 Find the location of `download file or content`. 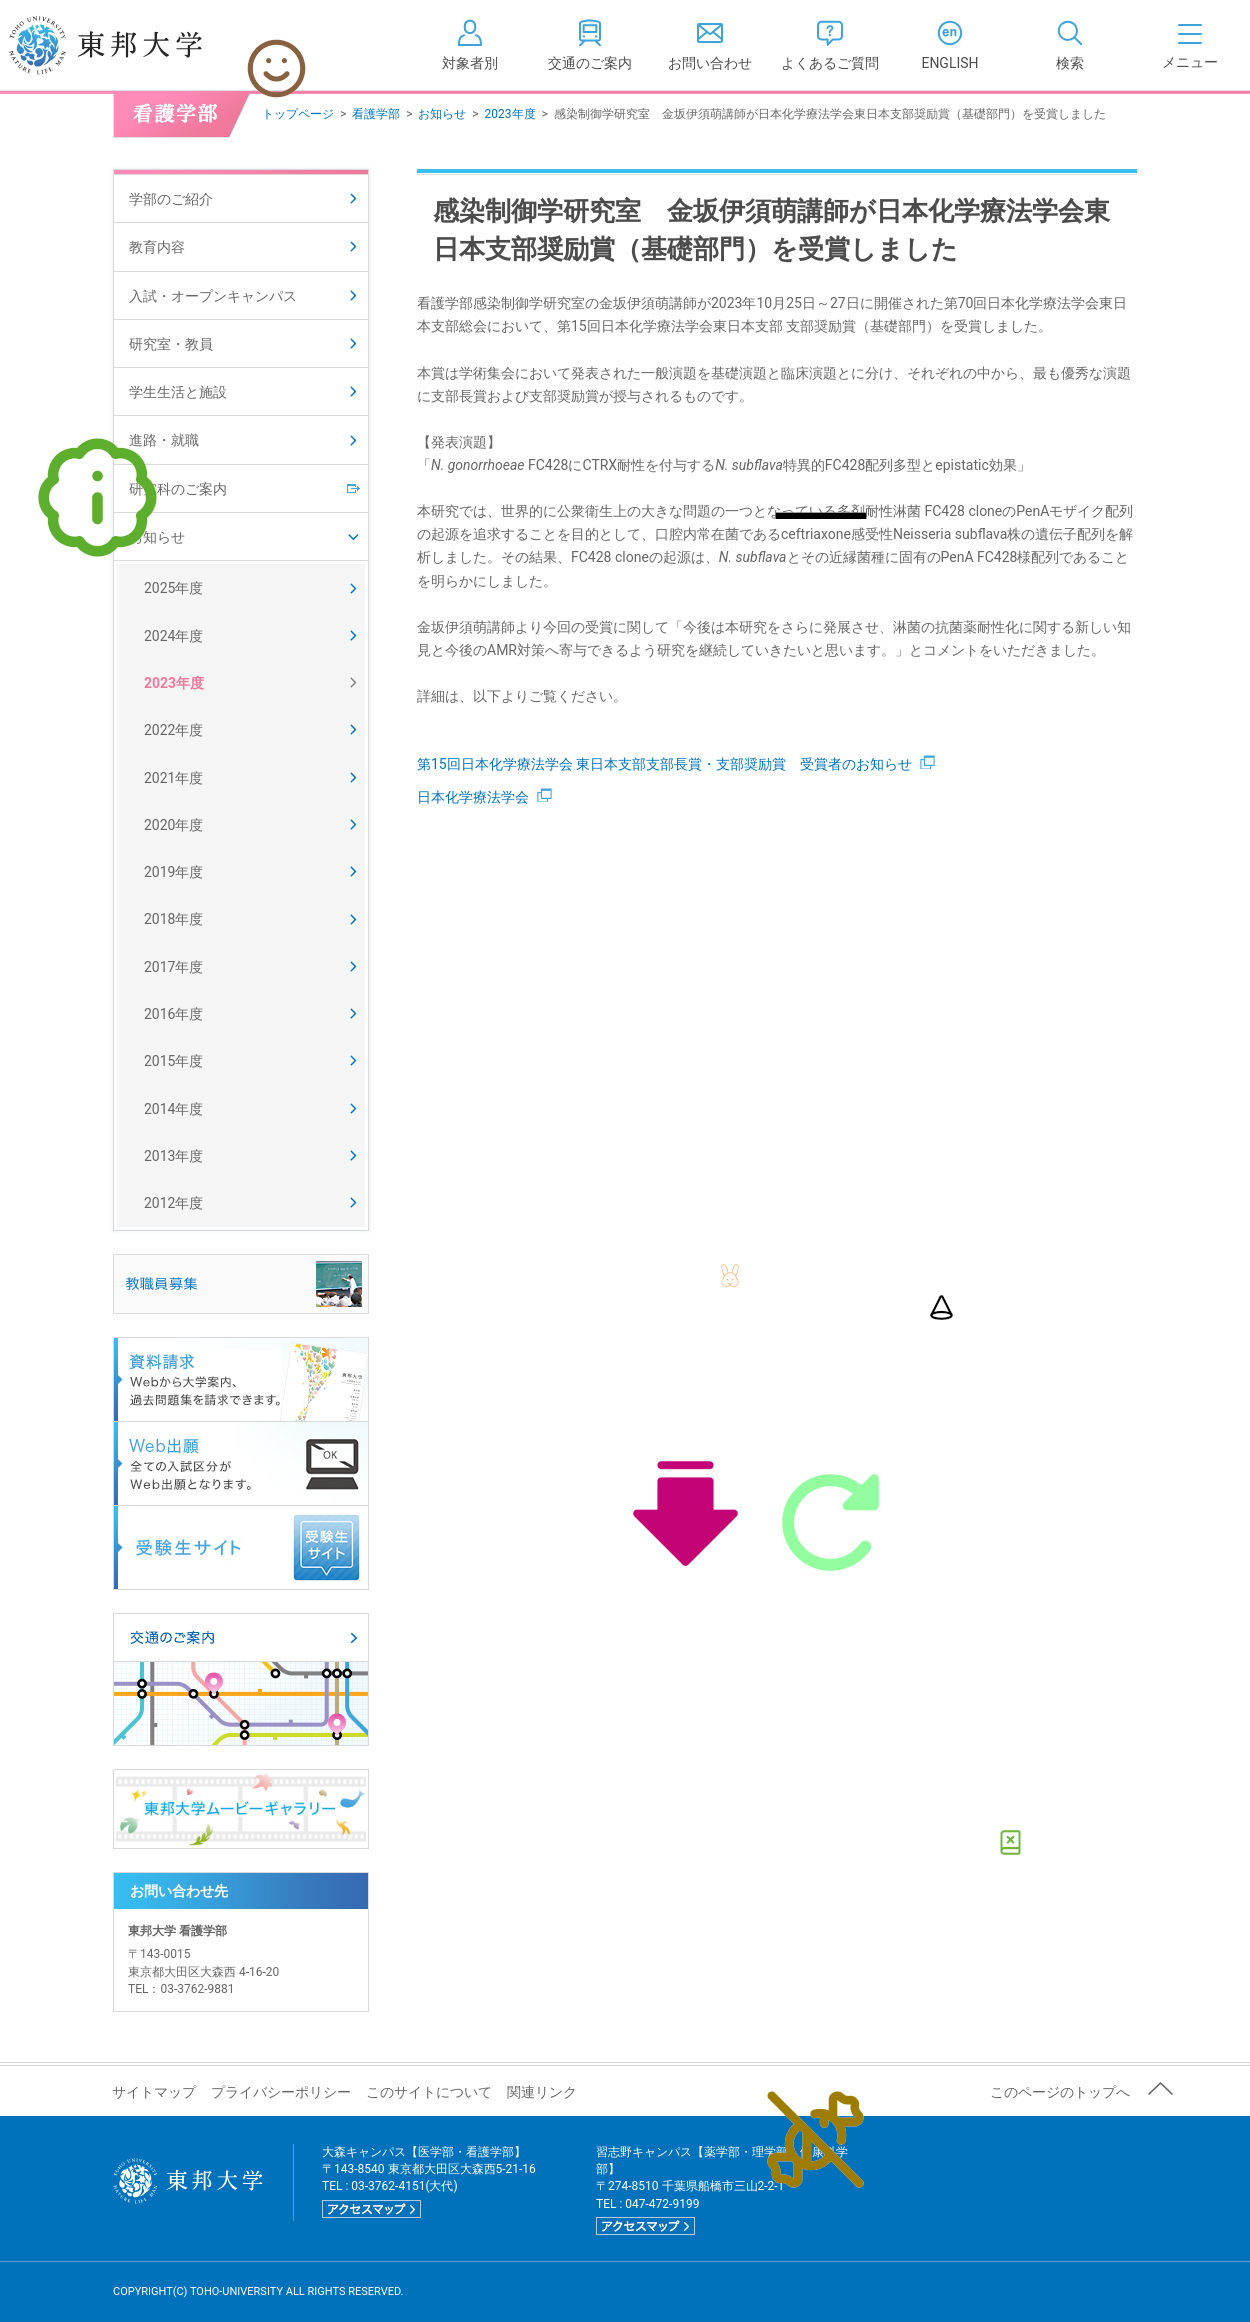

download file or content is located at coordinates (685, 1509).